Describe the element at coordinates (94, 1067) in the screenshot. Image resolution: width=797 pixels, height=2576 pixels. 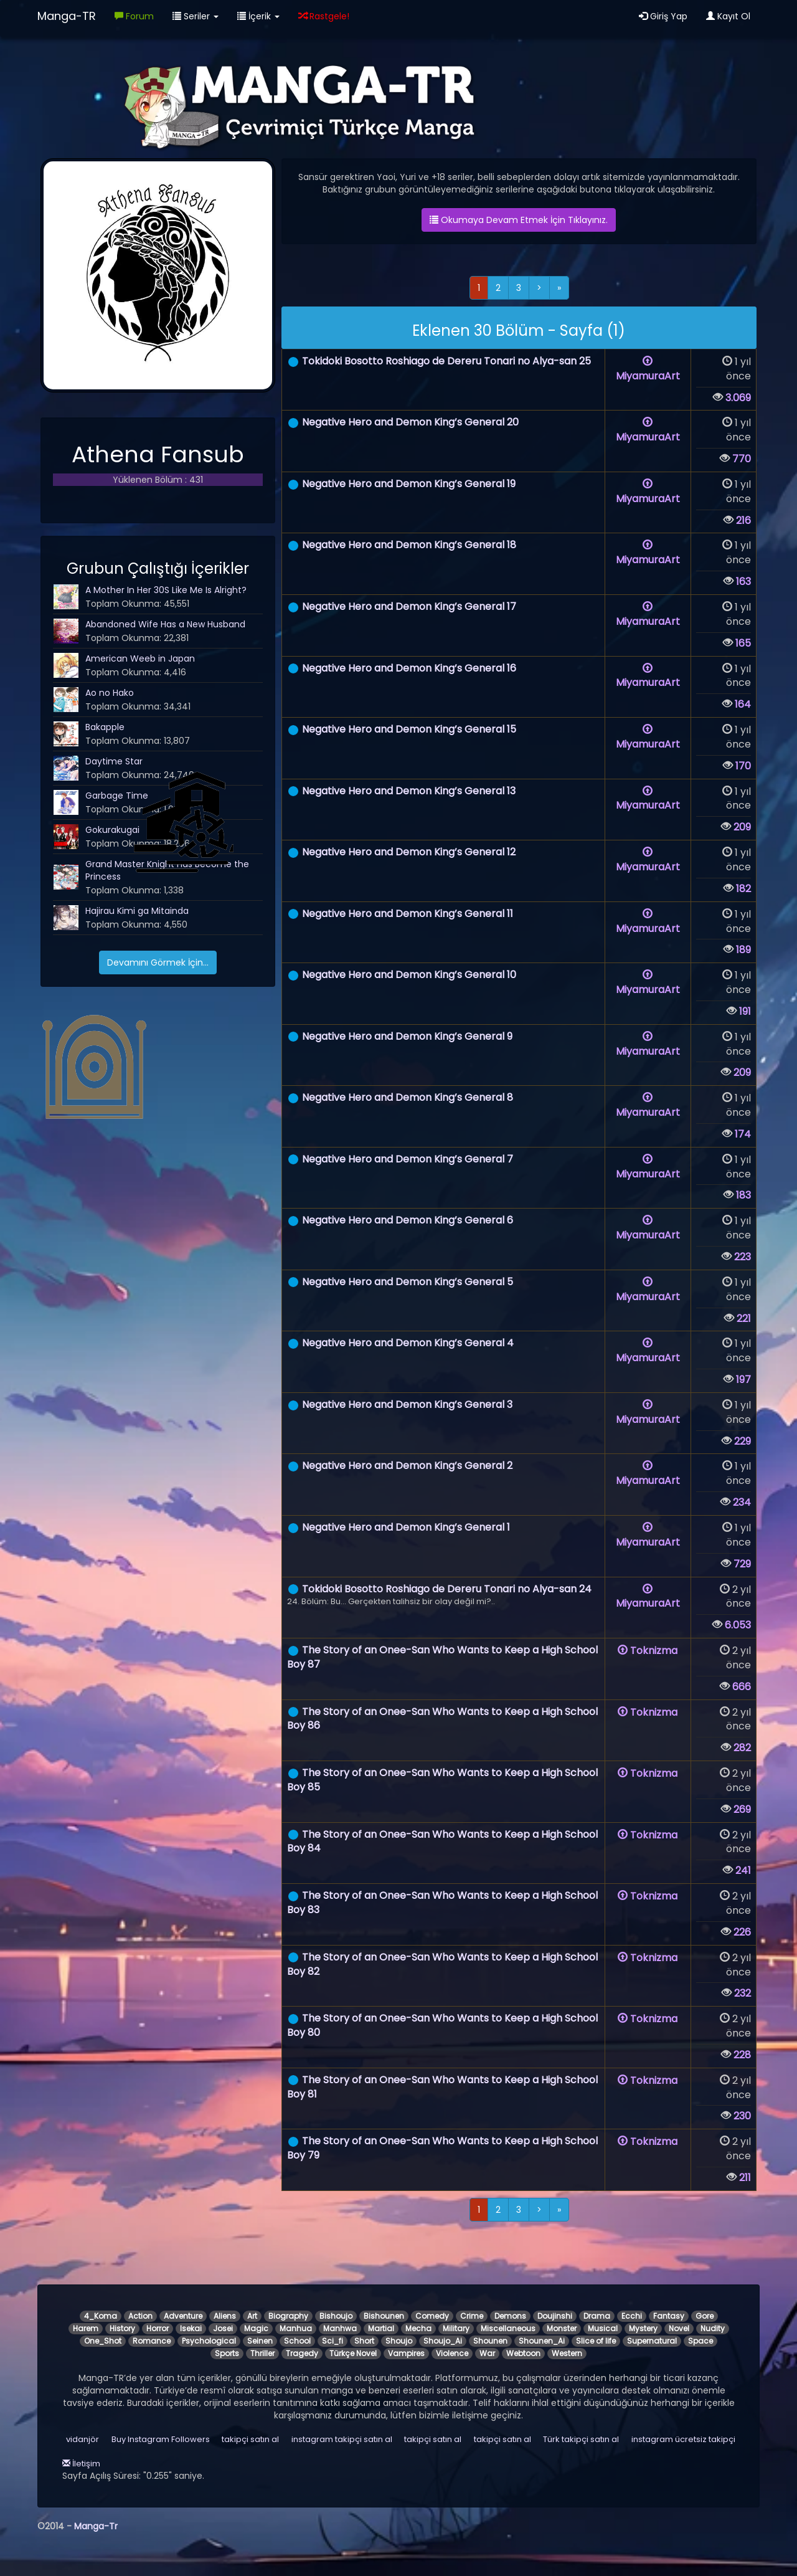
I see `access music or audio player` at that location.